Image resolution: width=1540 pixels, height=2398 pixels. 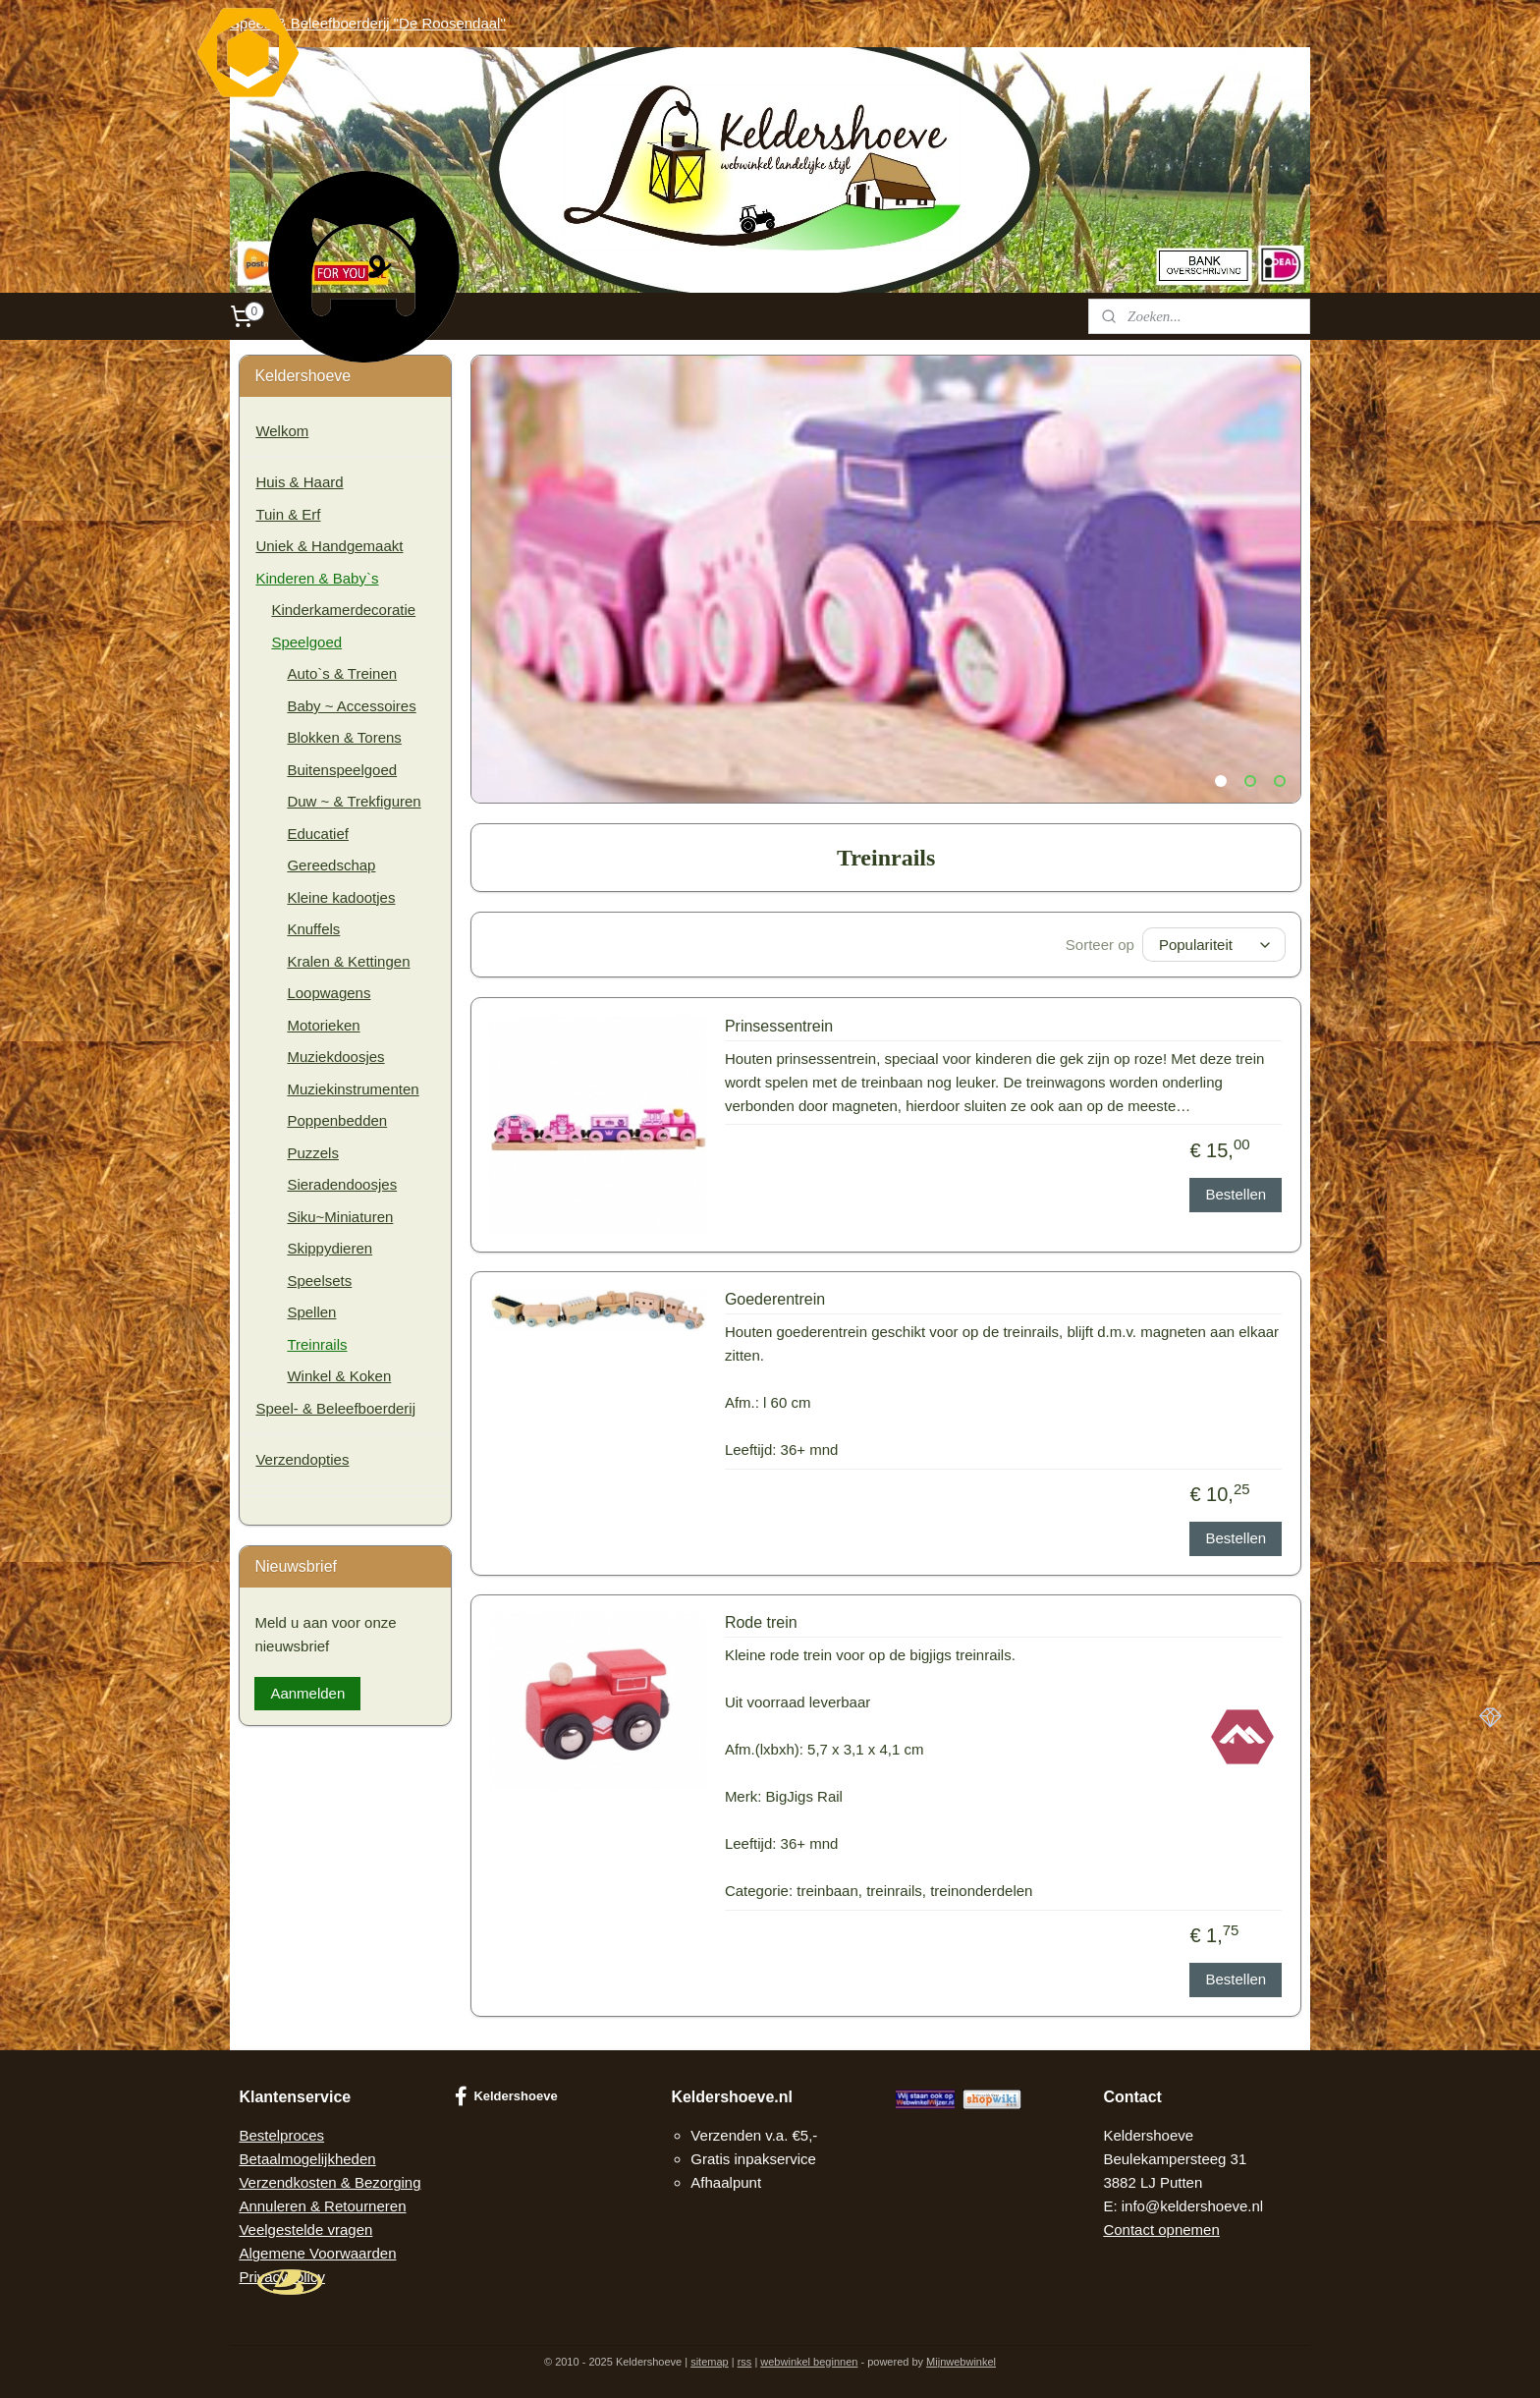 What do you see at coordinates (1242, 1737) in the screenshot?
I see `Alpine Linux operating system logo` at bounding box center [1242, 1737].